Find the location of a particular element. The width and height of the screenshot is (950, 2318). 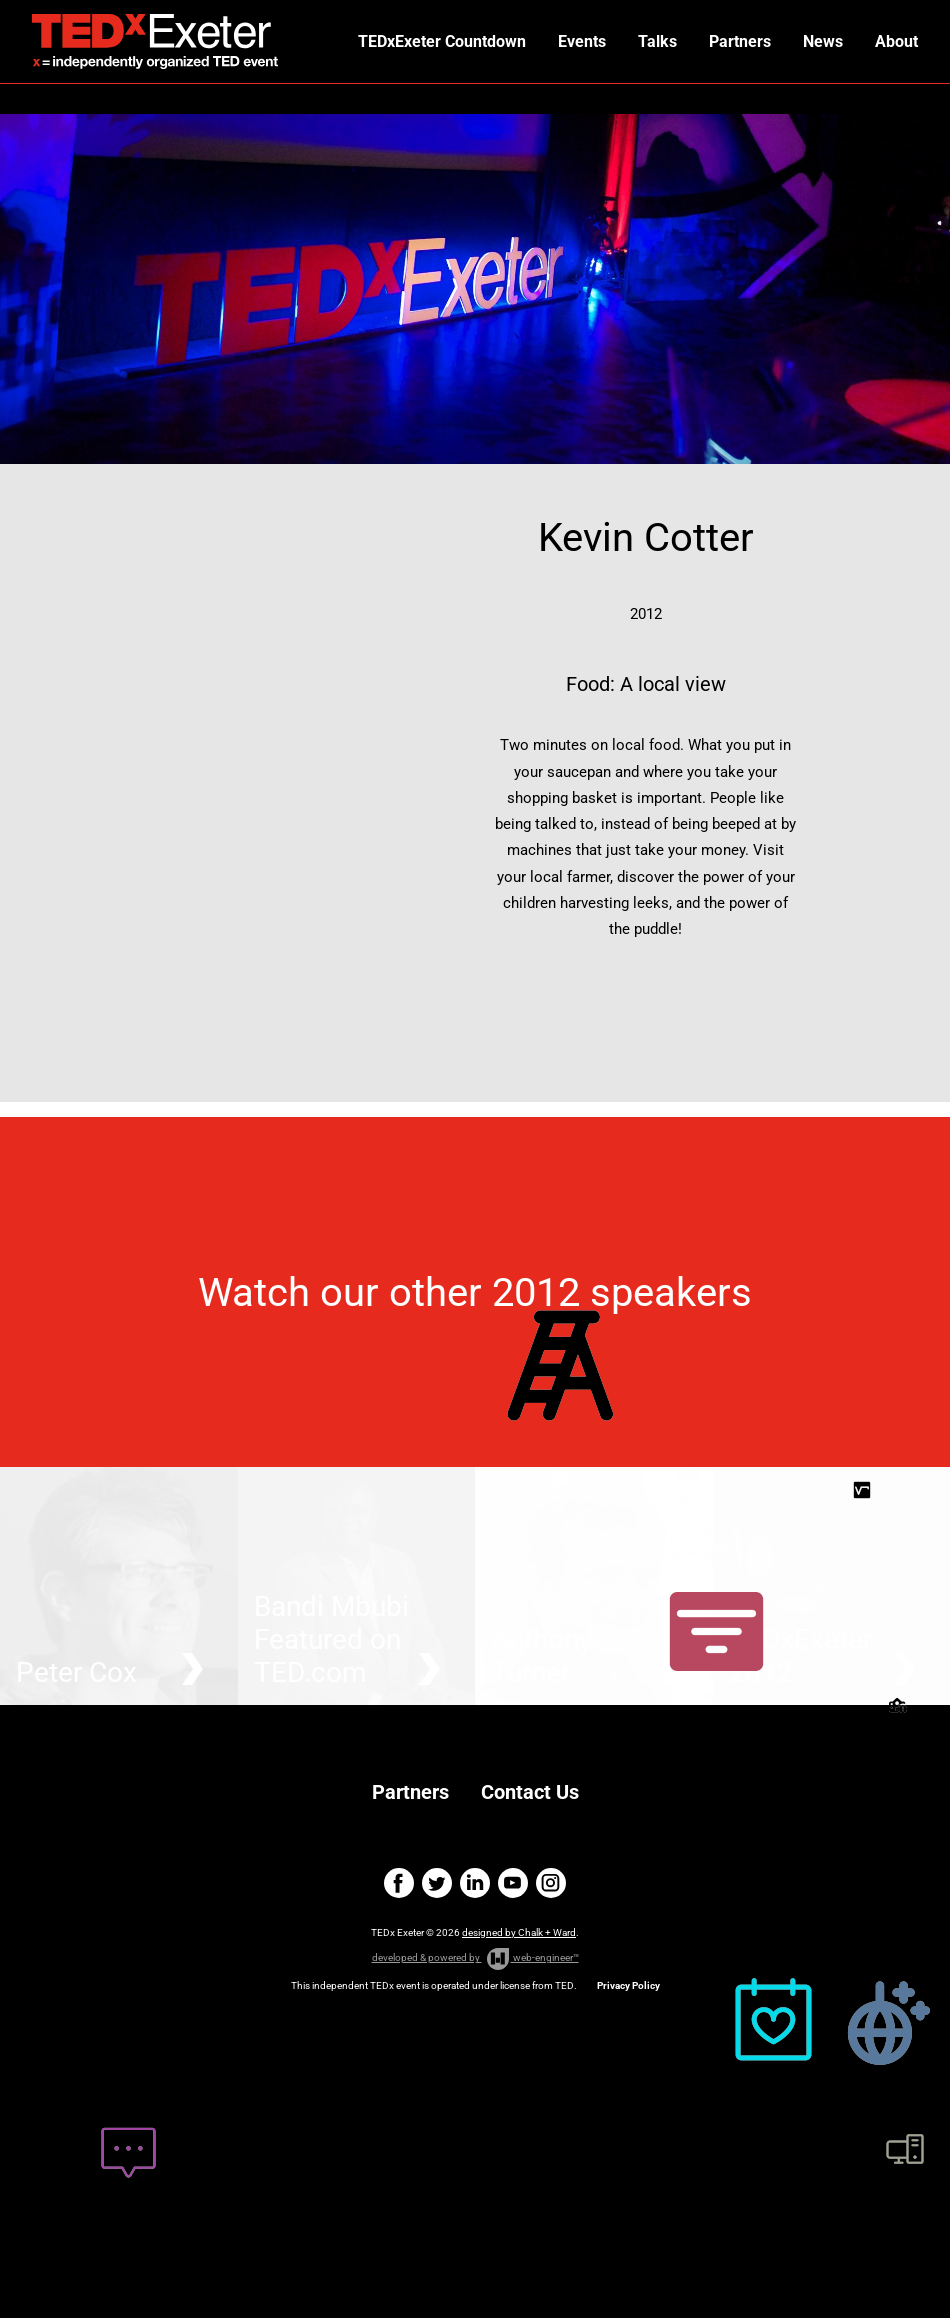

insert square root symbol is located at coordinates (862, 1490).